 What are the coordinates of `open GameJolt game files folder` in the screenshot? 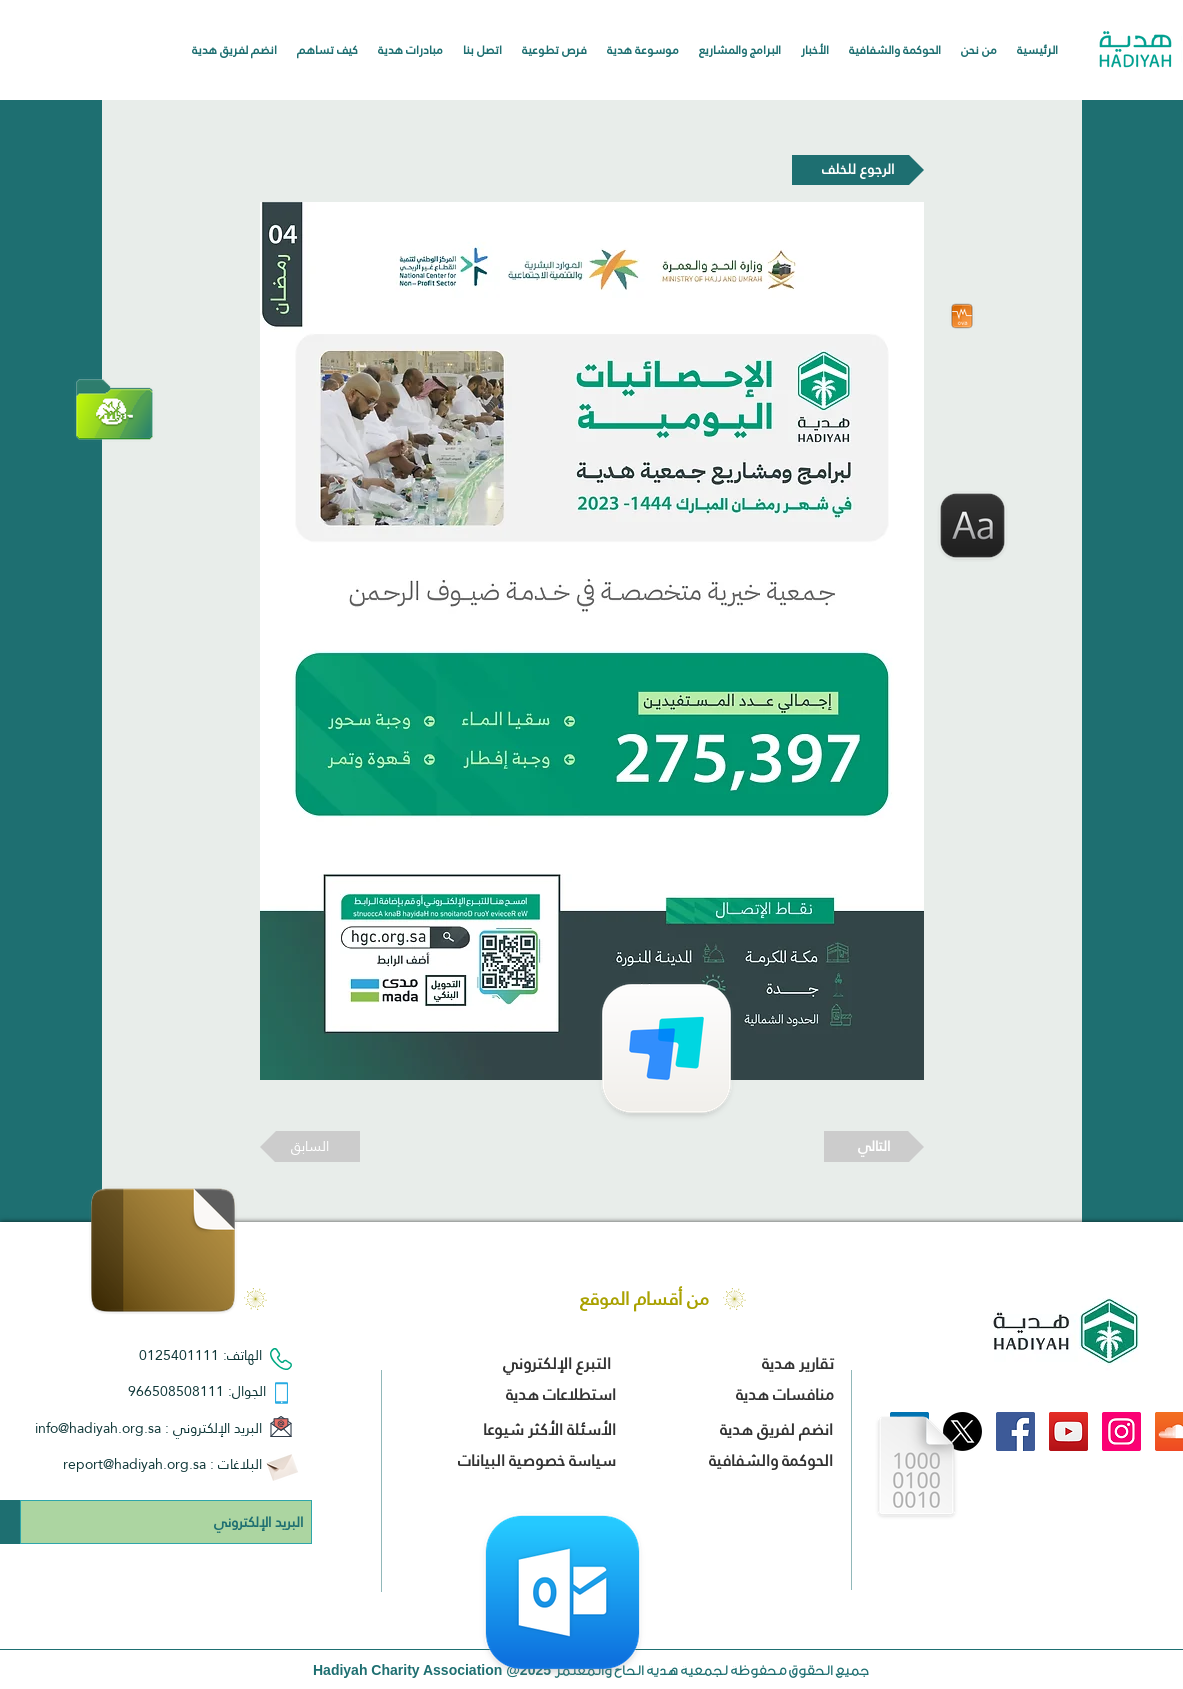 It's located at (114, 411).